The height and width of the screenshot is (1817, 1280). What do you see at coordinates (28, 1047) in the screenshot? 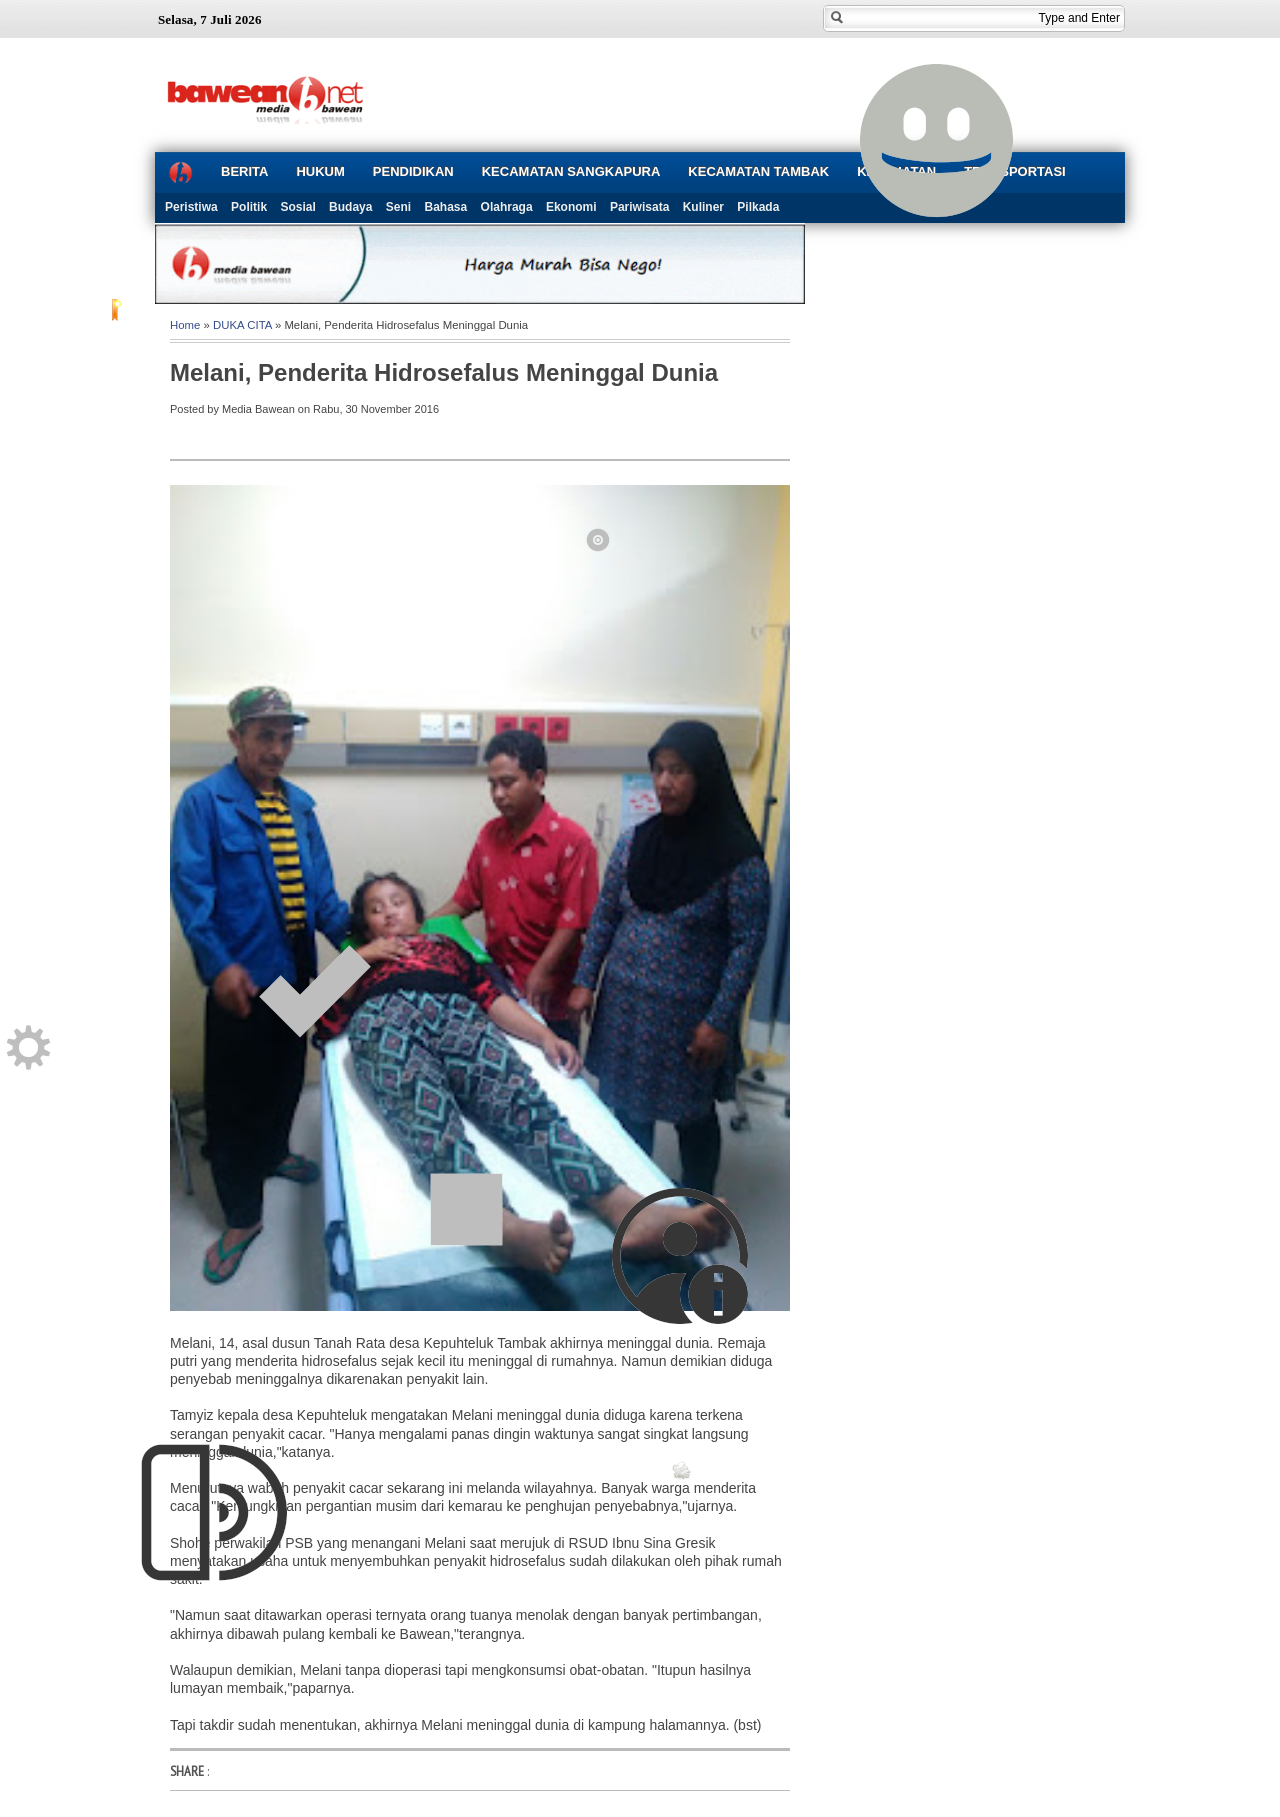
I see `access system settings` at bounding box center [28, 1047].